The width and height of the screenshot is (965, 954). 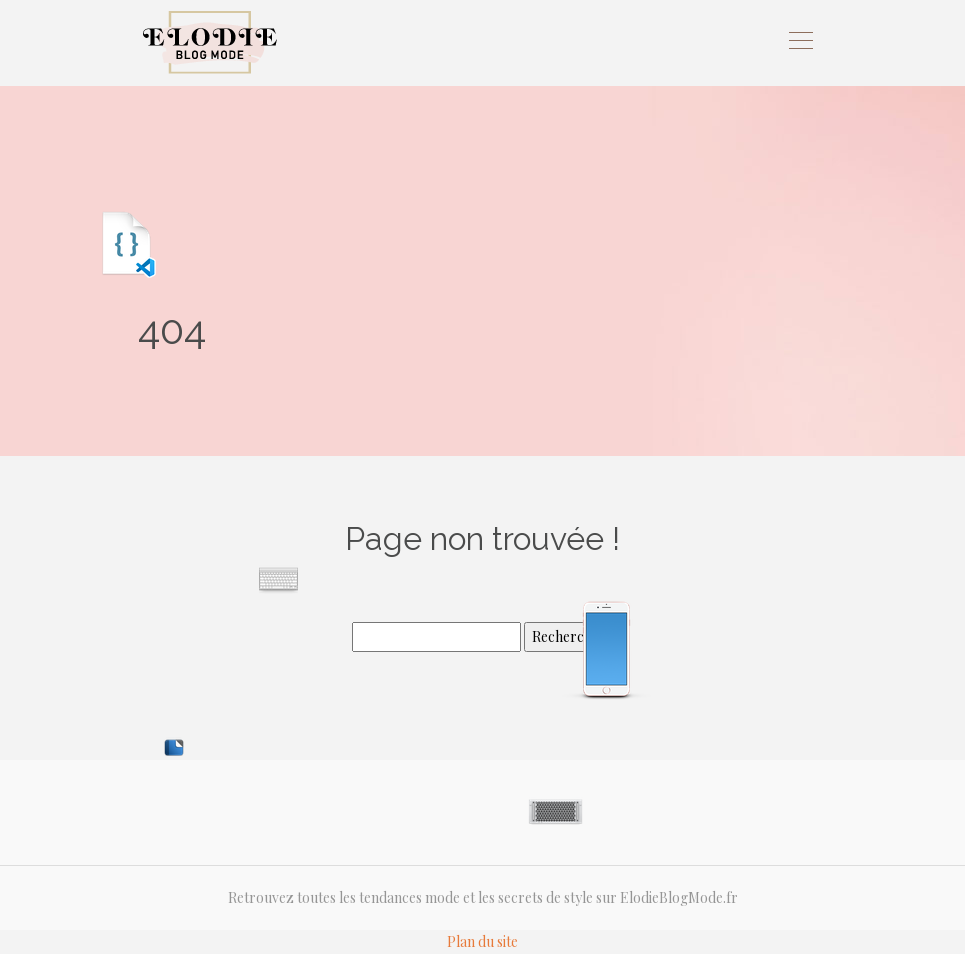 I want to click on change desktop wallpaper settings, so click(x=174, y=747).